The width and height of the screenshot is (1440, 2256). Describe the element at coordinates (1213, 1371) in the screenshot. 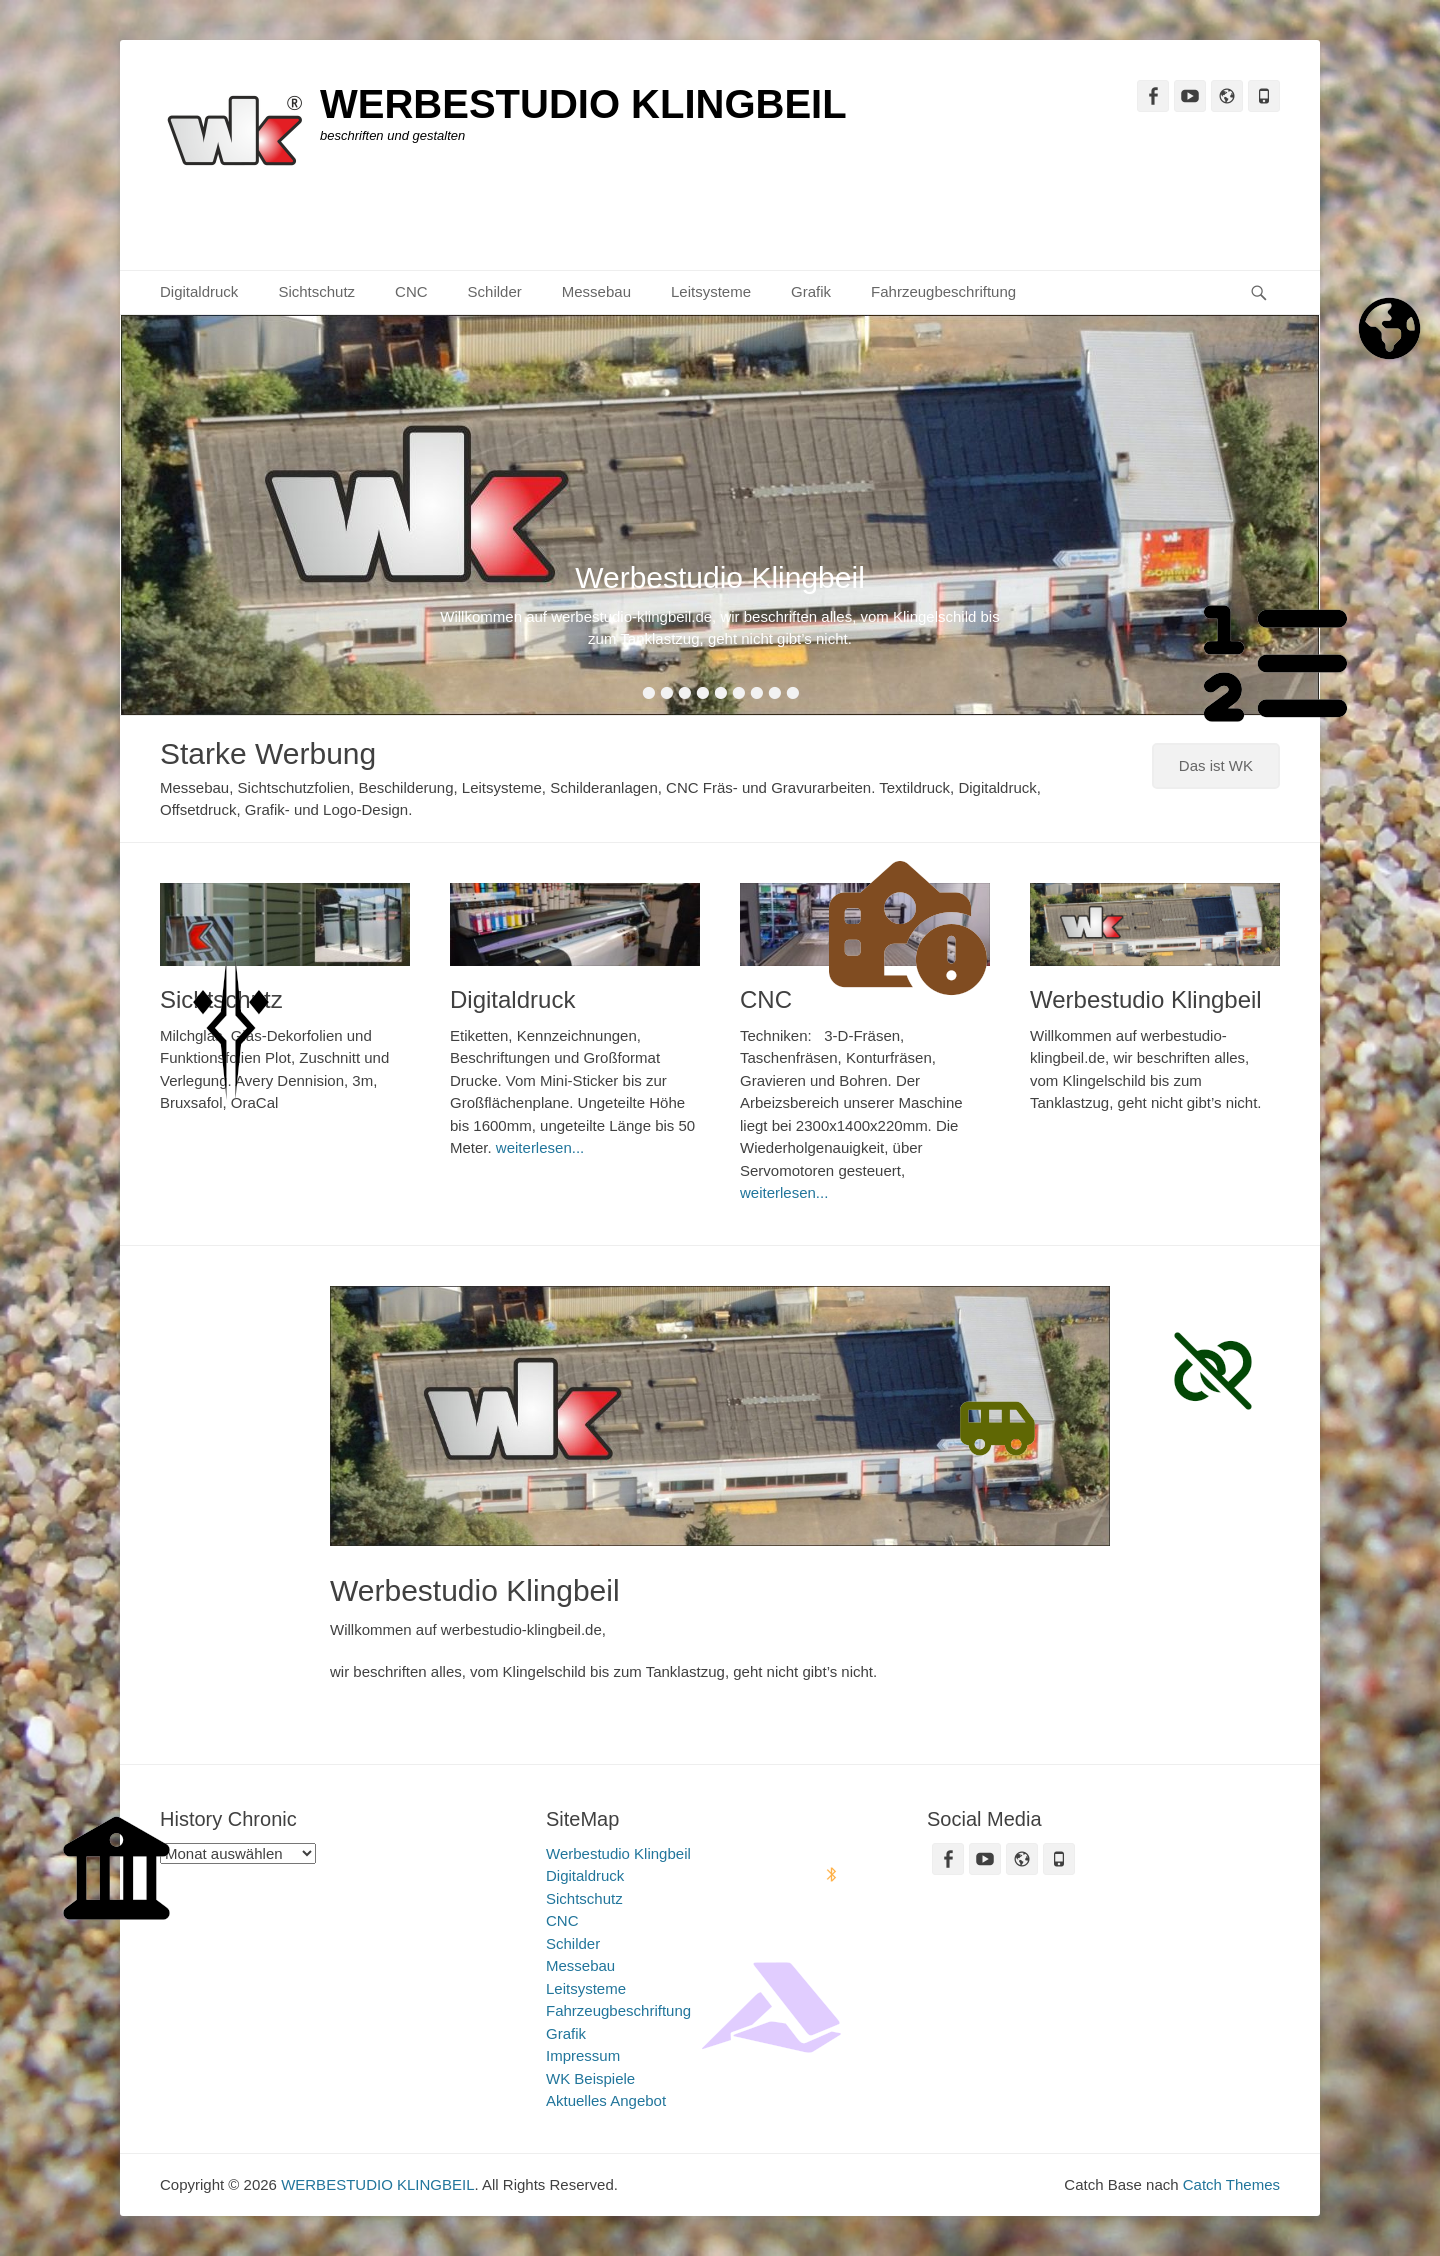

I see `unlink or disconnect items` at that location.